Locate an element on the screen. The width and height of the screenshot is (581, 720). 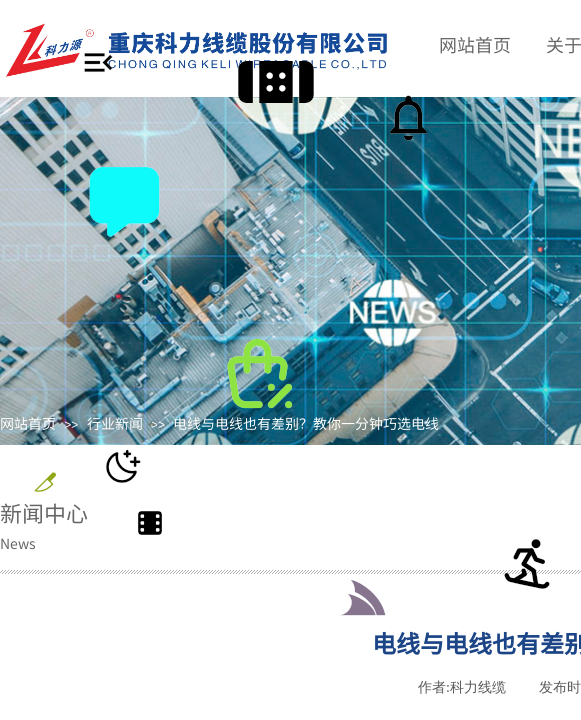
servicestack brand logo is located at coordinates (362, 597).